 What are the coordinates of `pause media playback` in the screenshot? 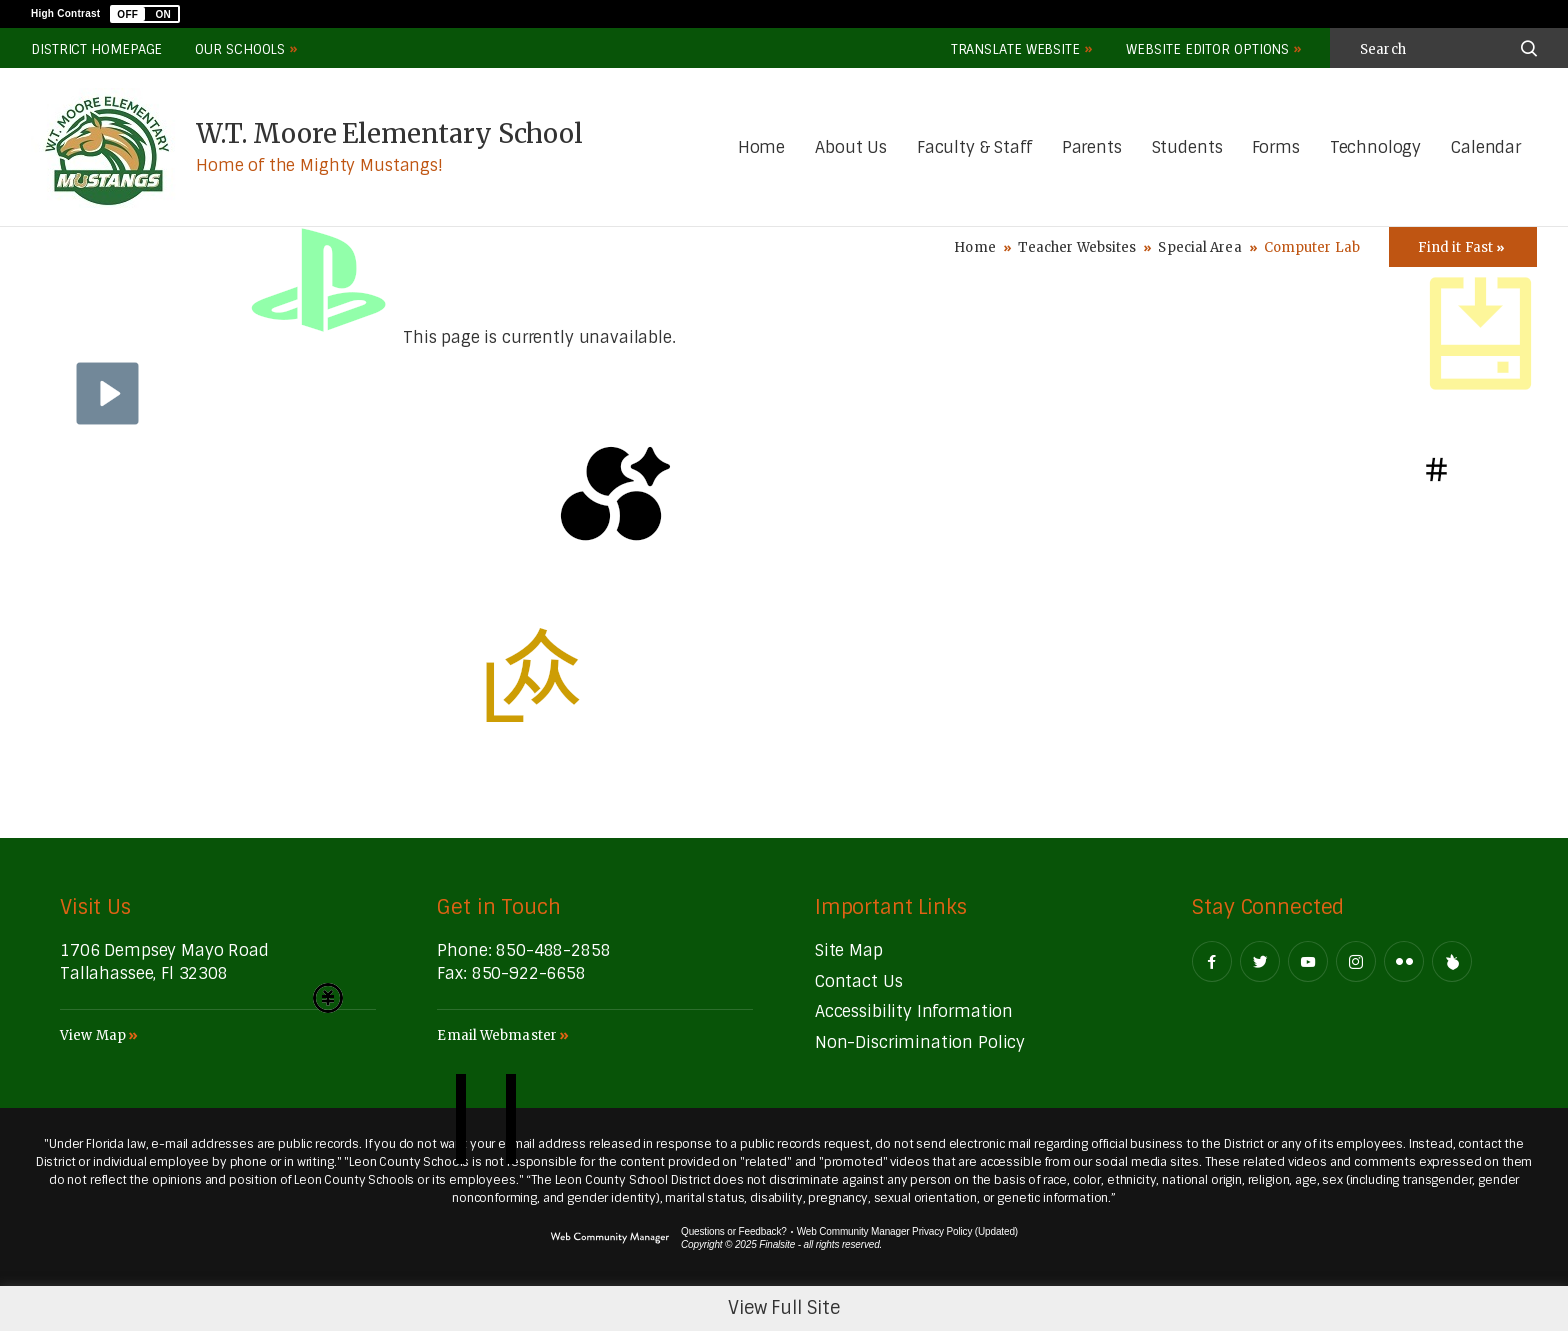 It's located at (486, 1119).